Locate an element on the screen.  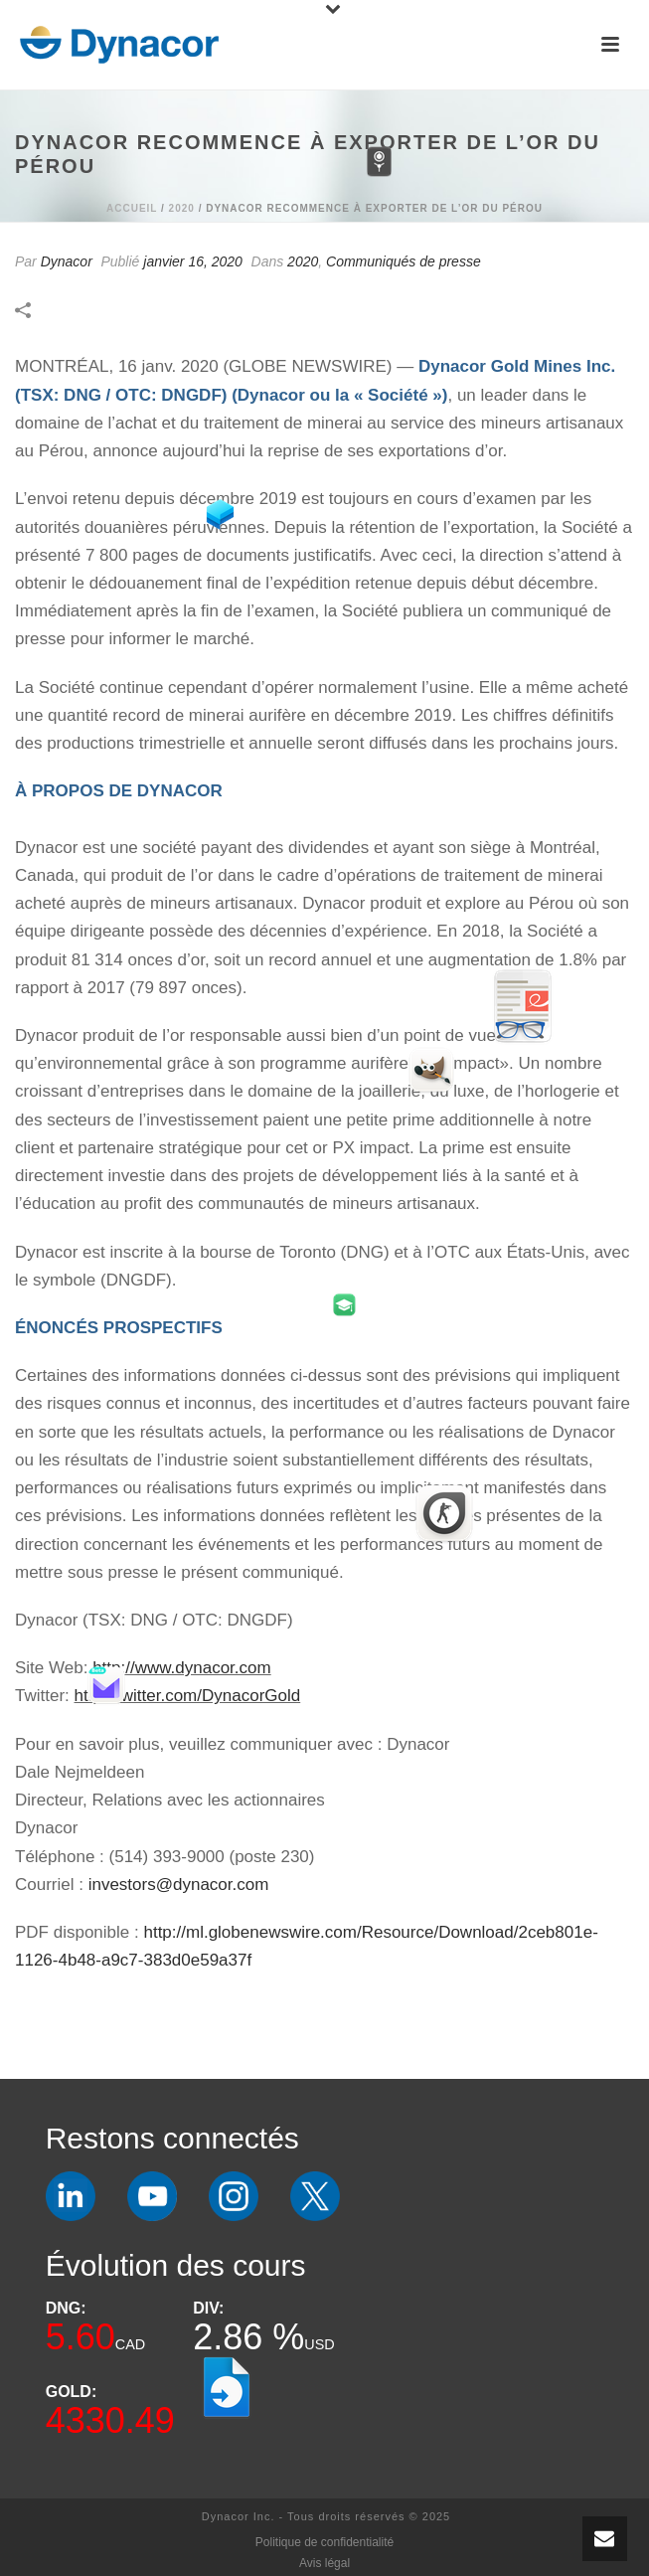
a gdscript source code file is located at coordinates (227, 2388).